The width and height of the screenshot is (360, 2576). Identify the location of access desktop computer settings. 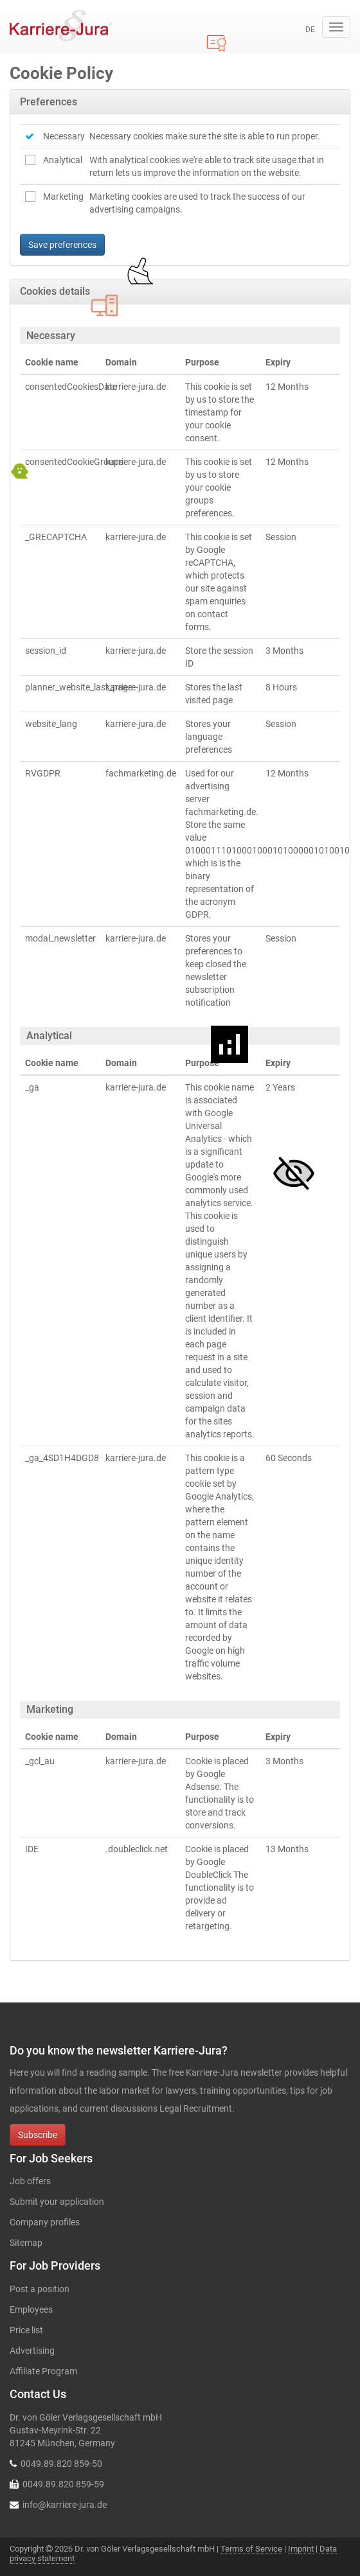
(104, 305).